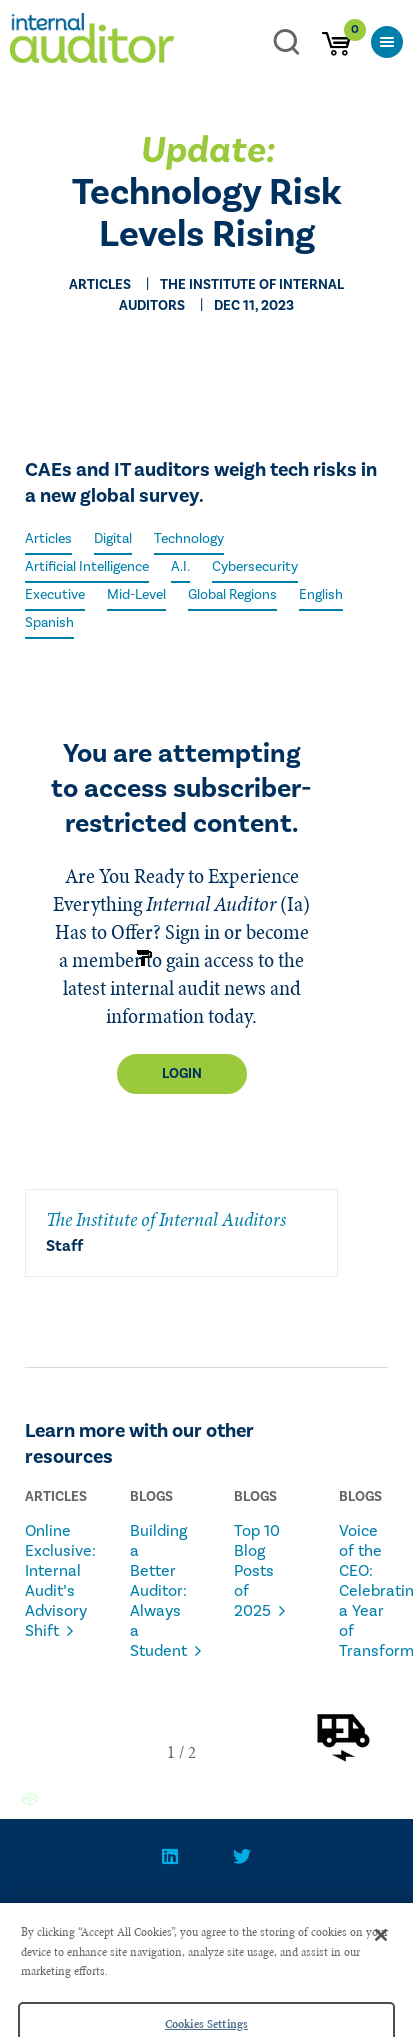  I want to click on select electric rickshaw as transport option, so click(343, 1735).